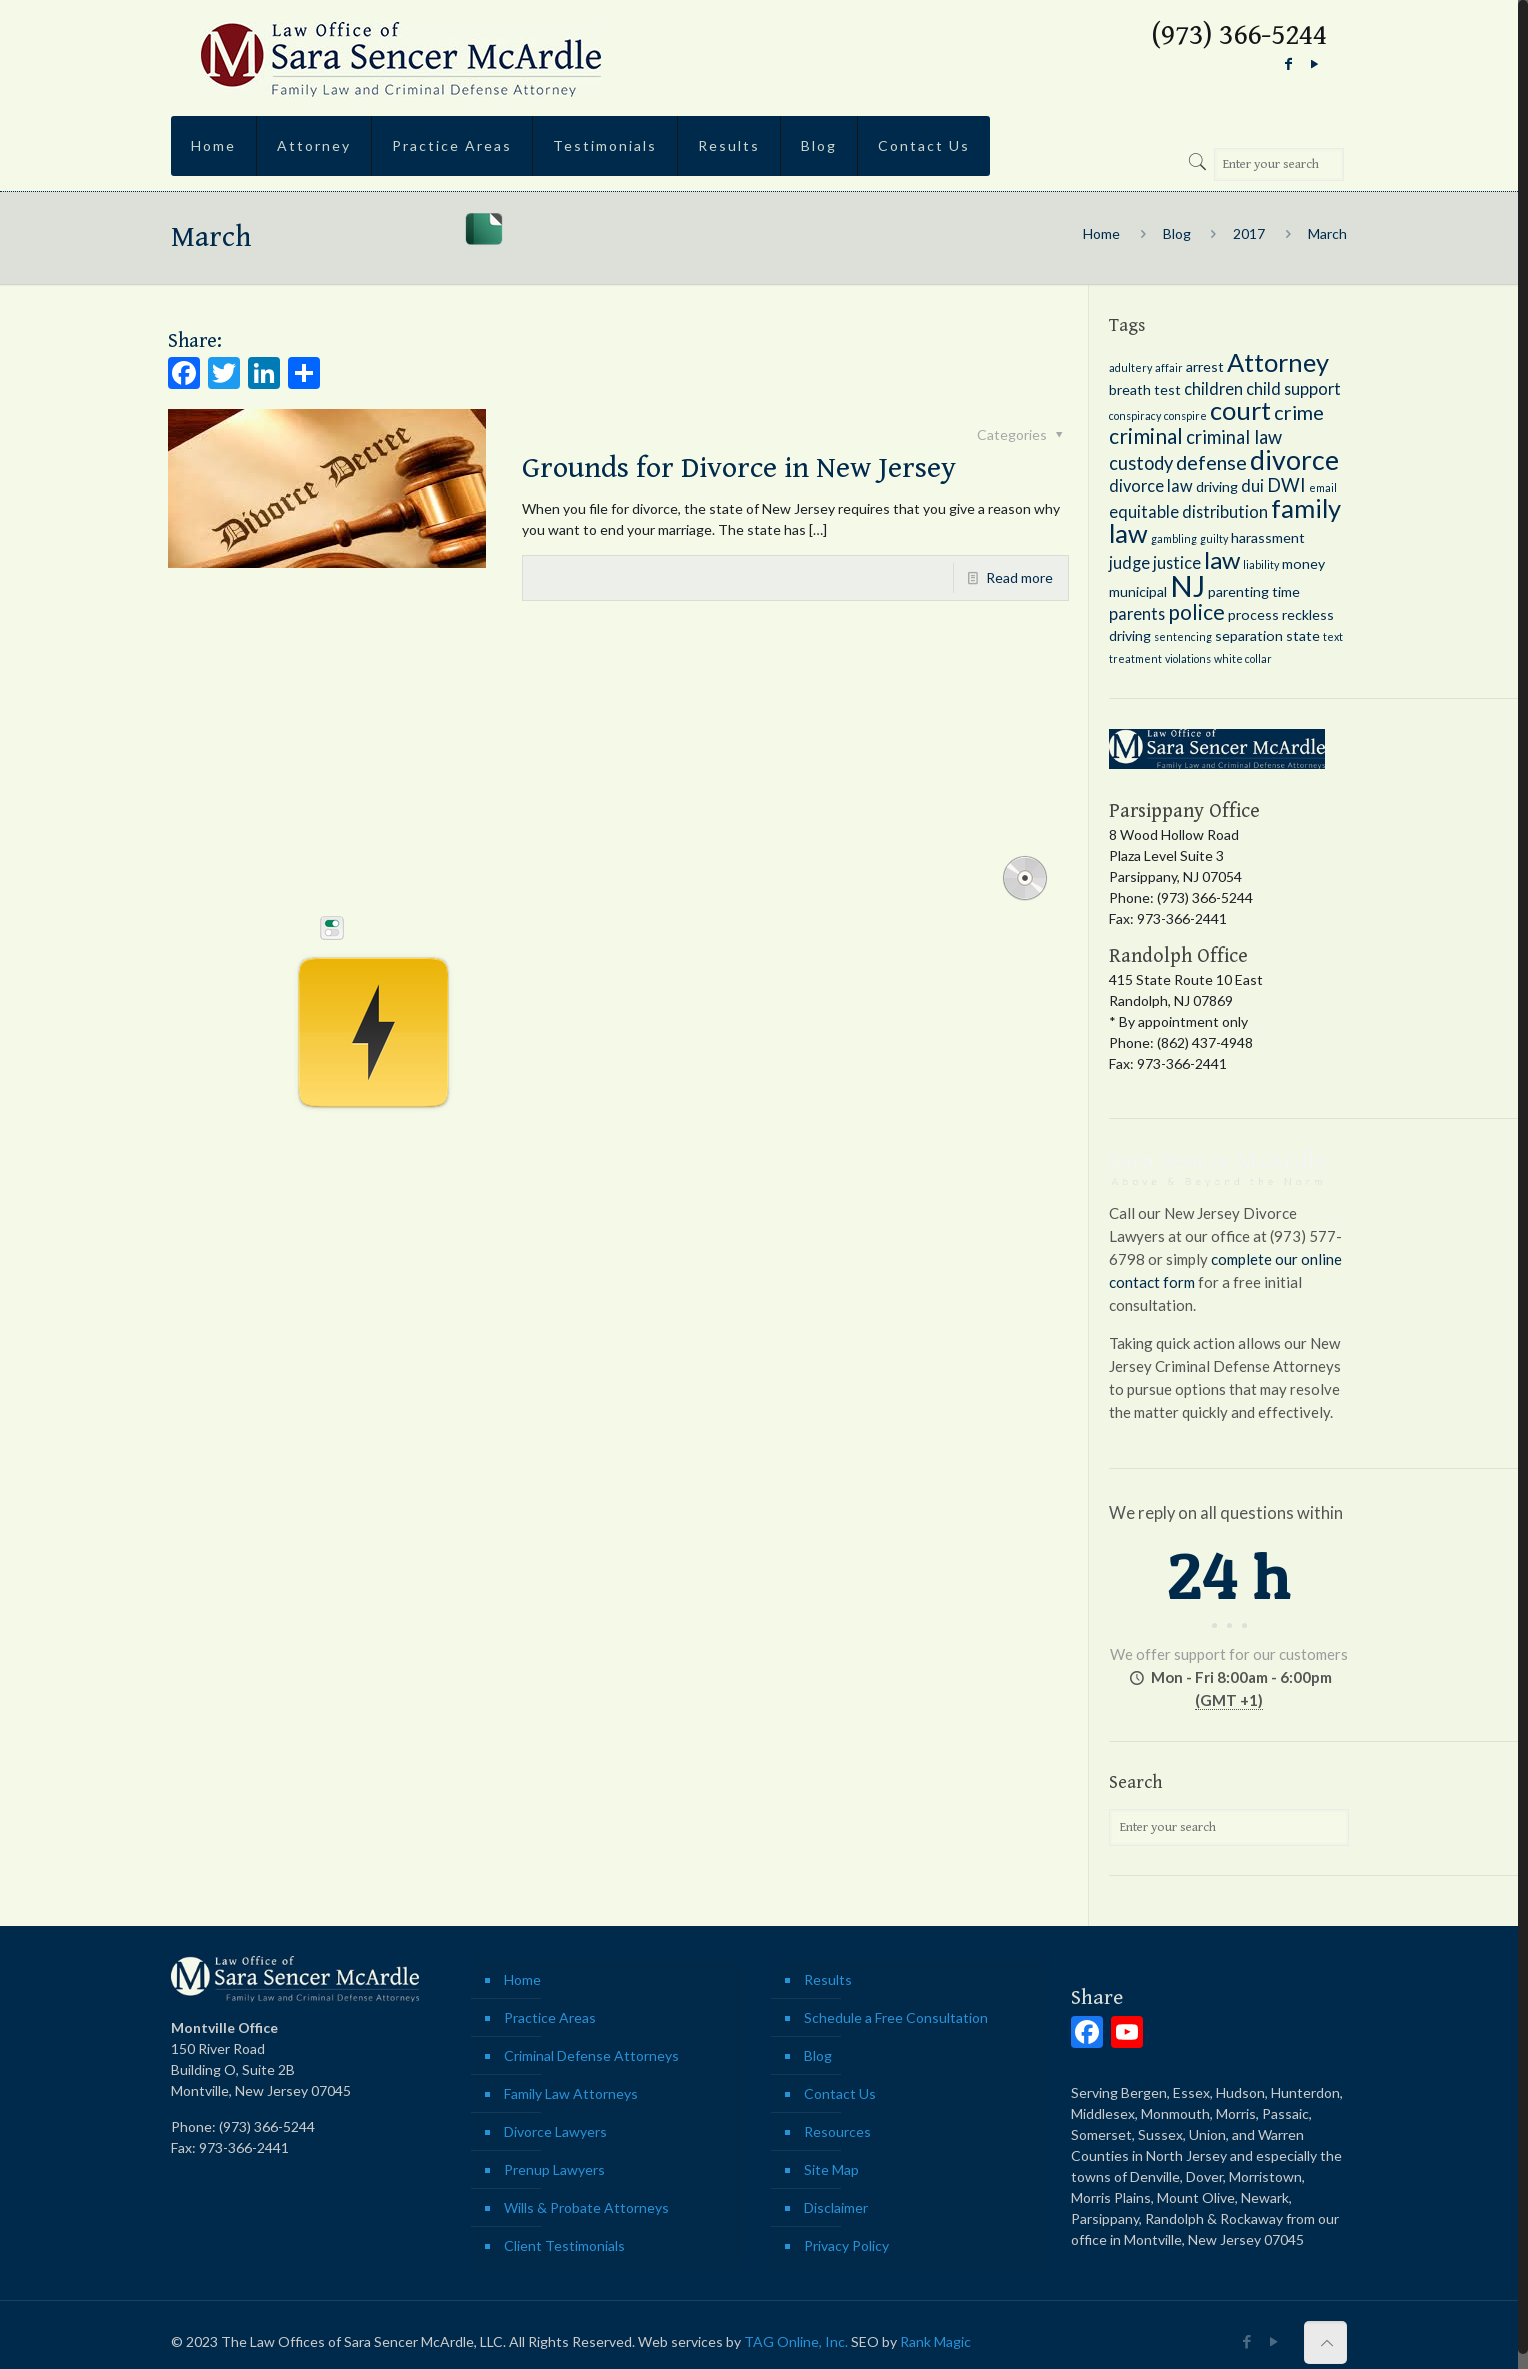 Image resolution: width=1528 pixels, height=2369 pixels. Describe the element at coordinates (373, 1032) in the screenshot. I see `access power and battery settings` at that location.